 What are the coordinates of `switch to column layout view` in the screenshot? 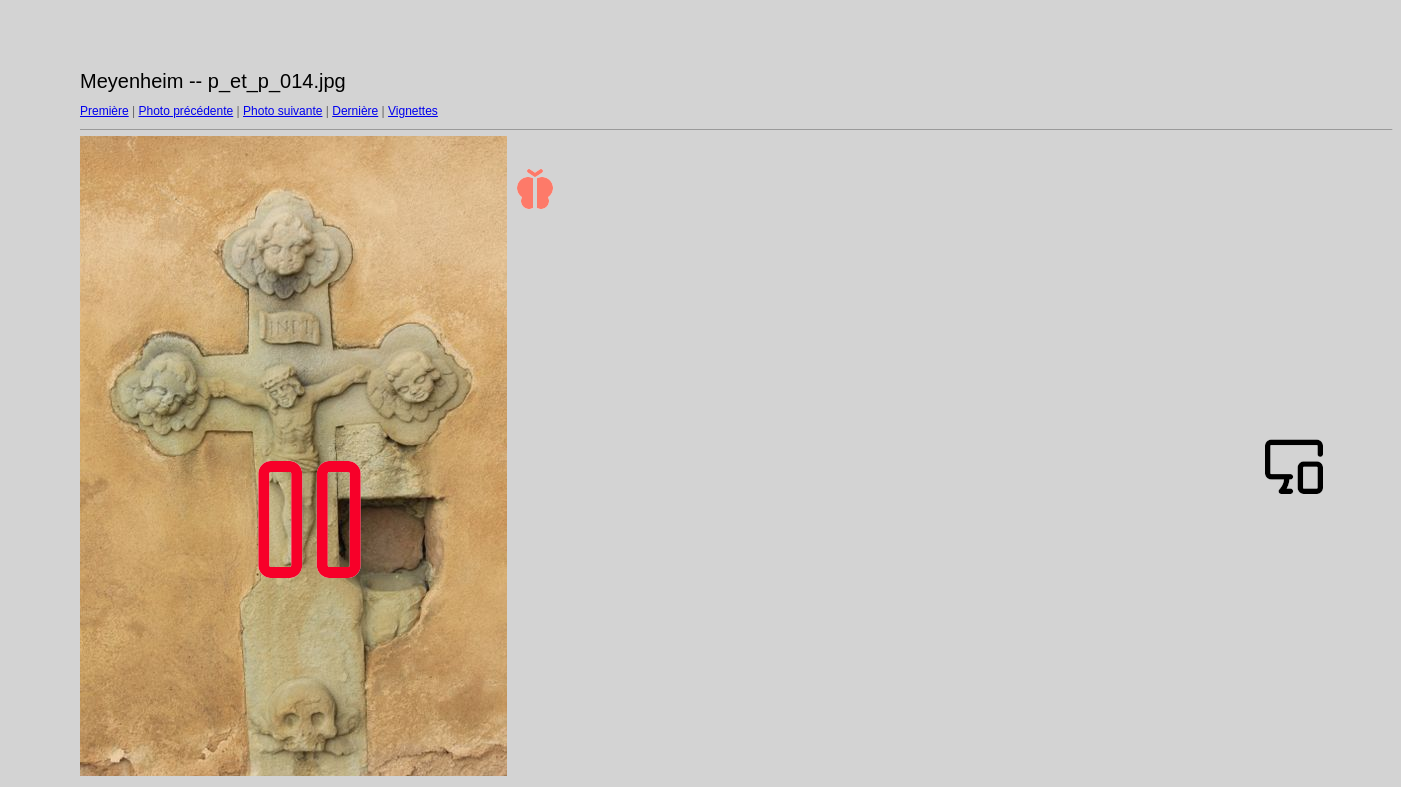 It's located at (309, 519).